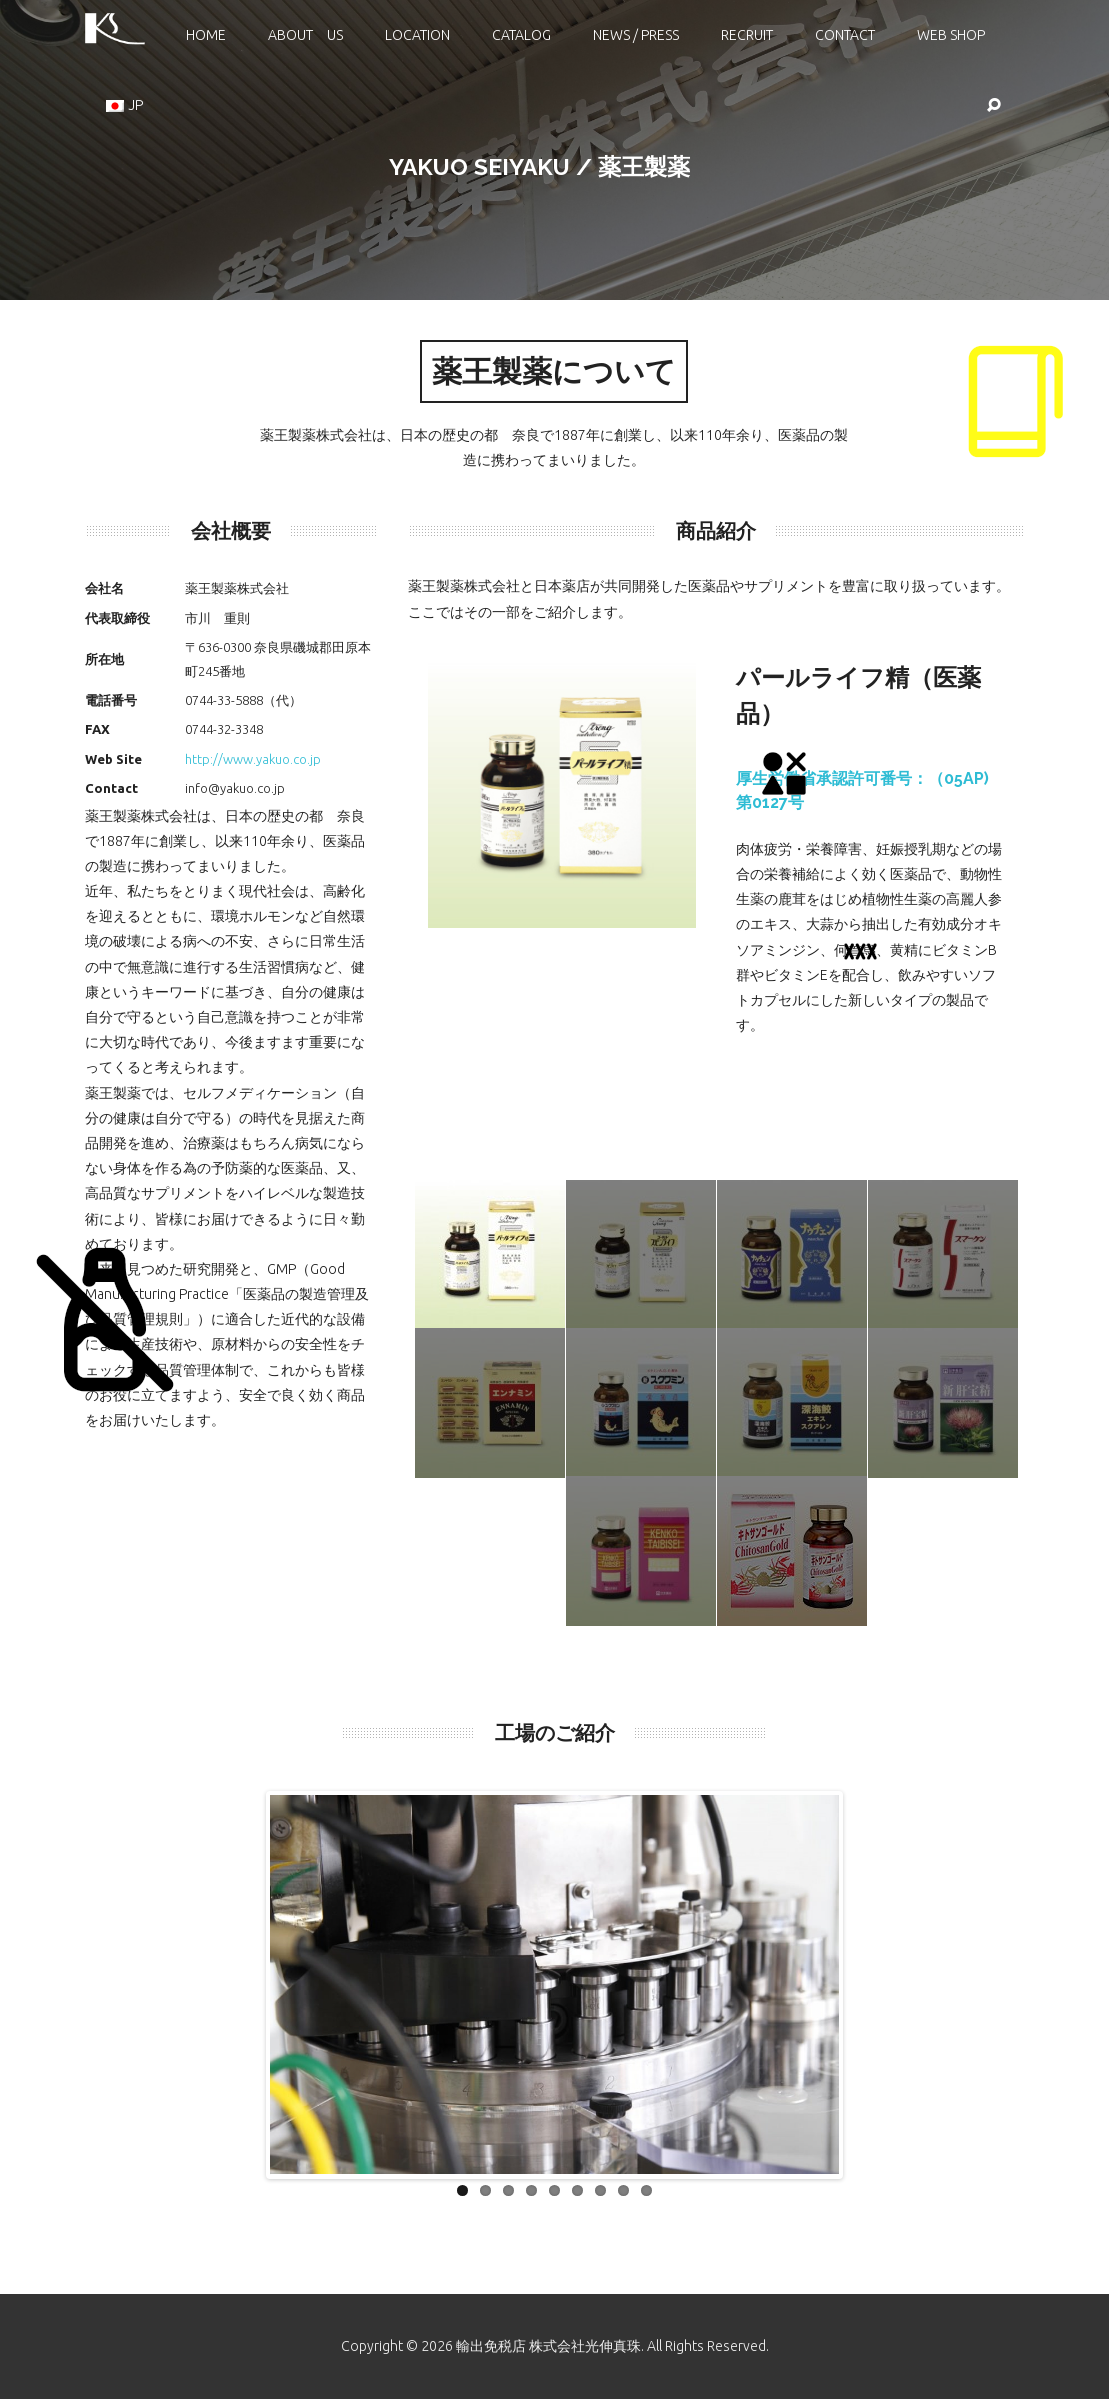 This screenshot has width=1109, height=2399. Describe the element at coordinates (105, 1323) in the screenshot. I see `indicates bottles are not permitted` at that location.